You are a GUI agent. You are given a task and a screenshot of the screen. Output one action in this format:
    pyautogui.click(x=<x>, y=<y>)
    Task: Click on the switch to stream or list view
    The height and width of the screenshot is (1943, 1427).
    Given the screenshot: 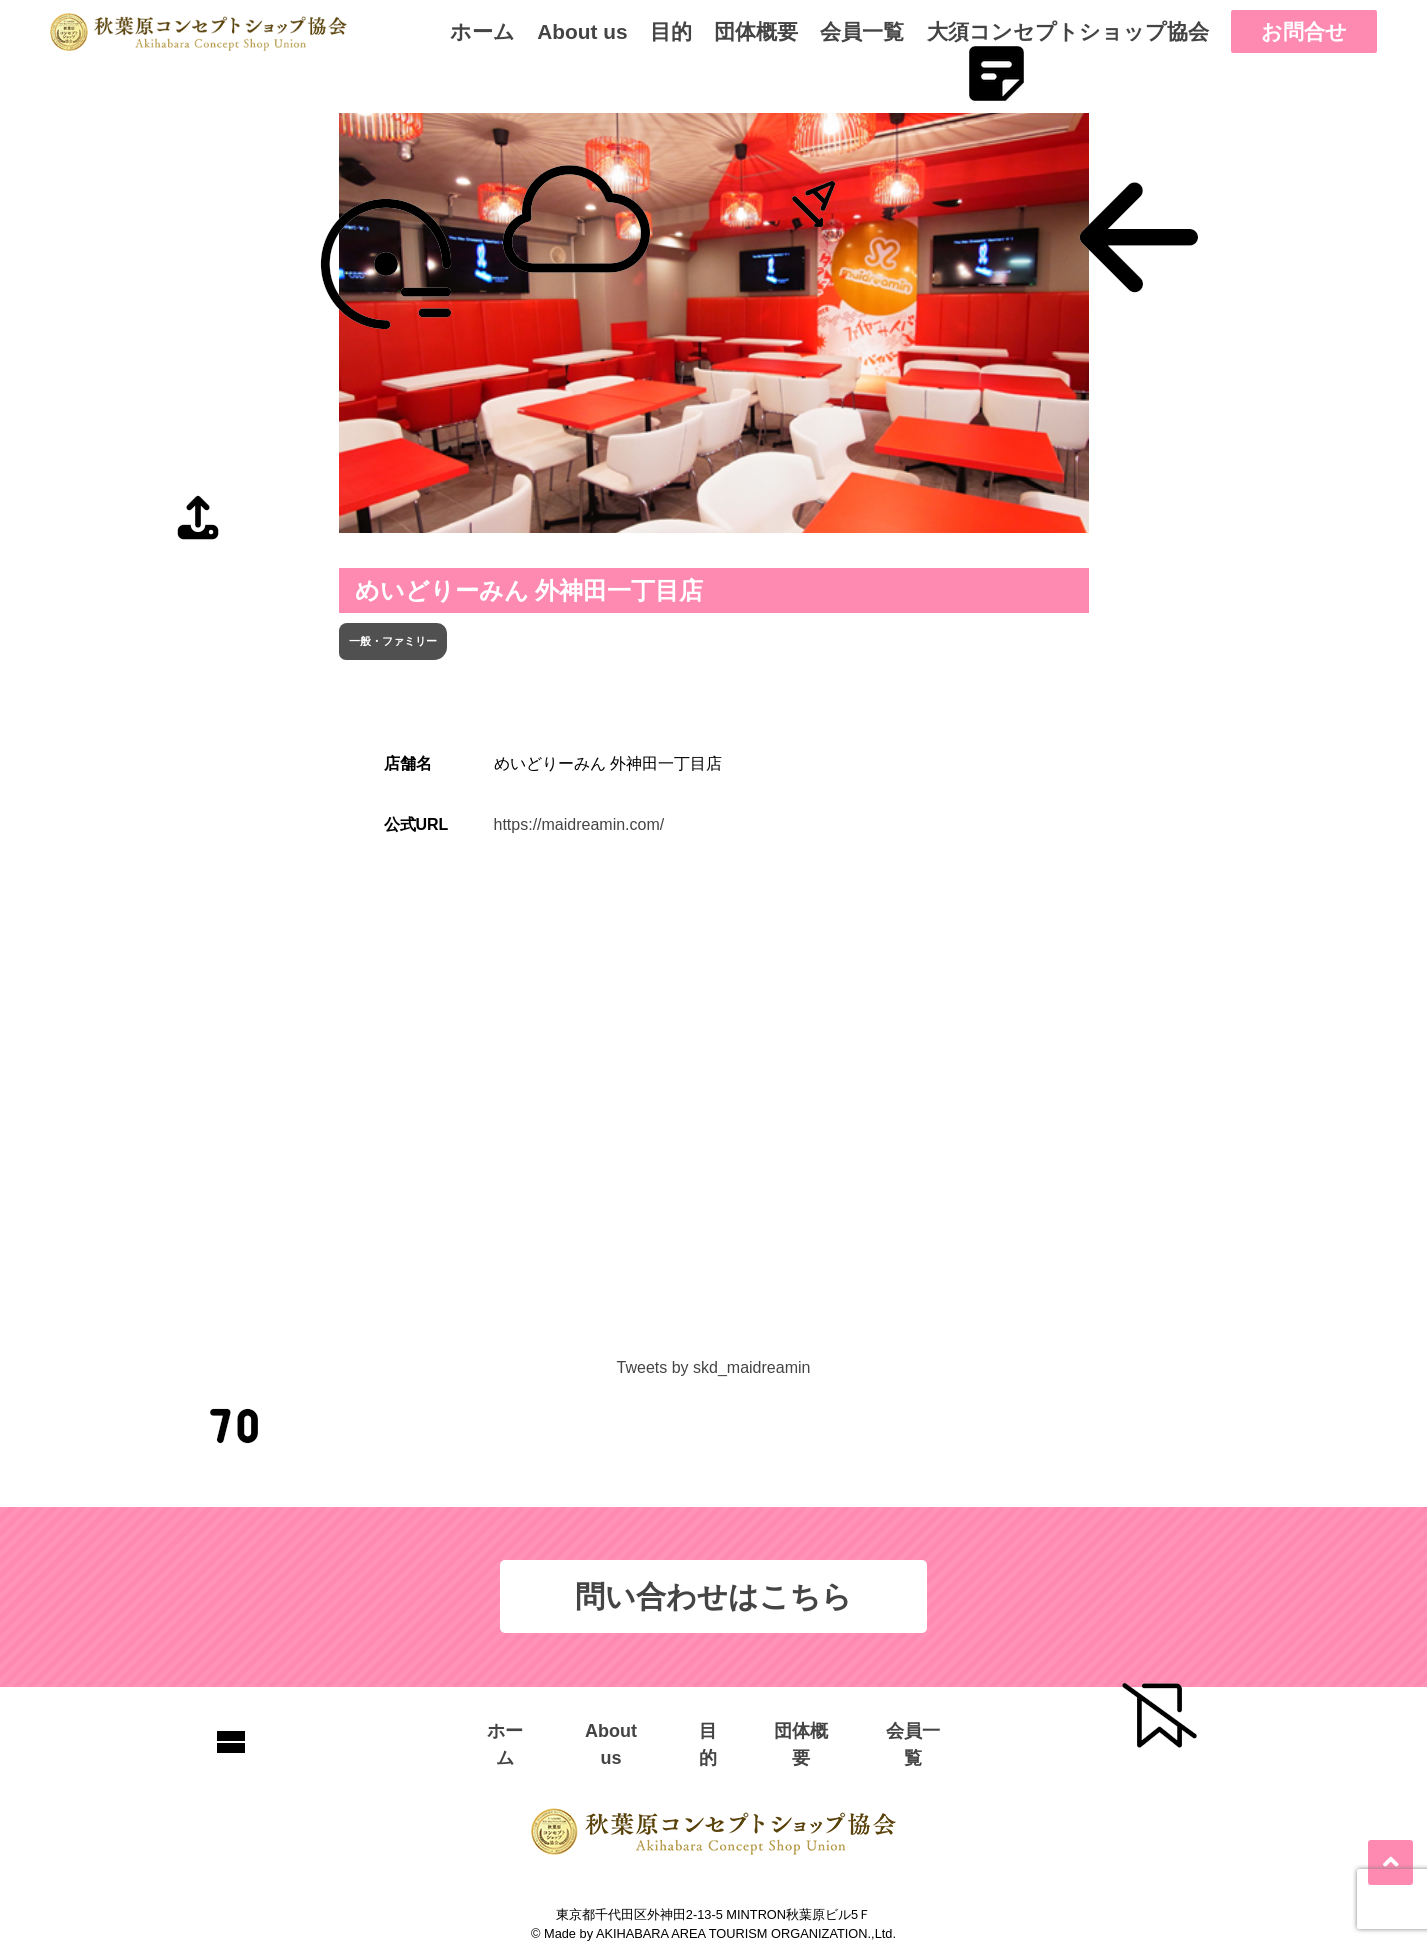 What is the action you would take?
    pyautogui.click(x=230, y=1743)
    